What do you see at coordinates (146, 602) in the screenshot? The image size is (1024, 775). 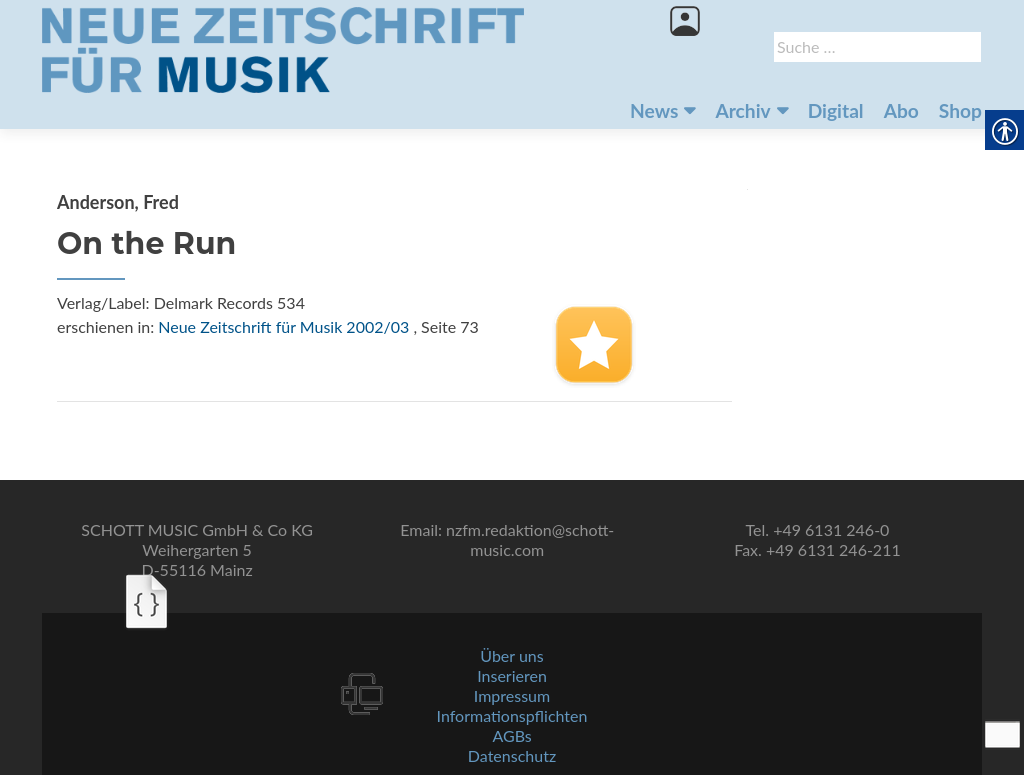 I see `a blank or empty script file` at bounding box center [146, 602].